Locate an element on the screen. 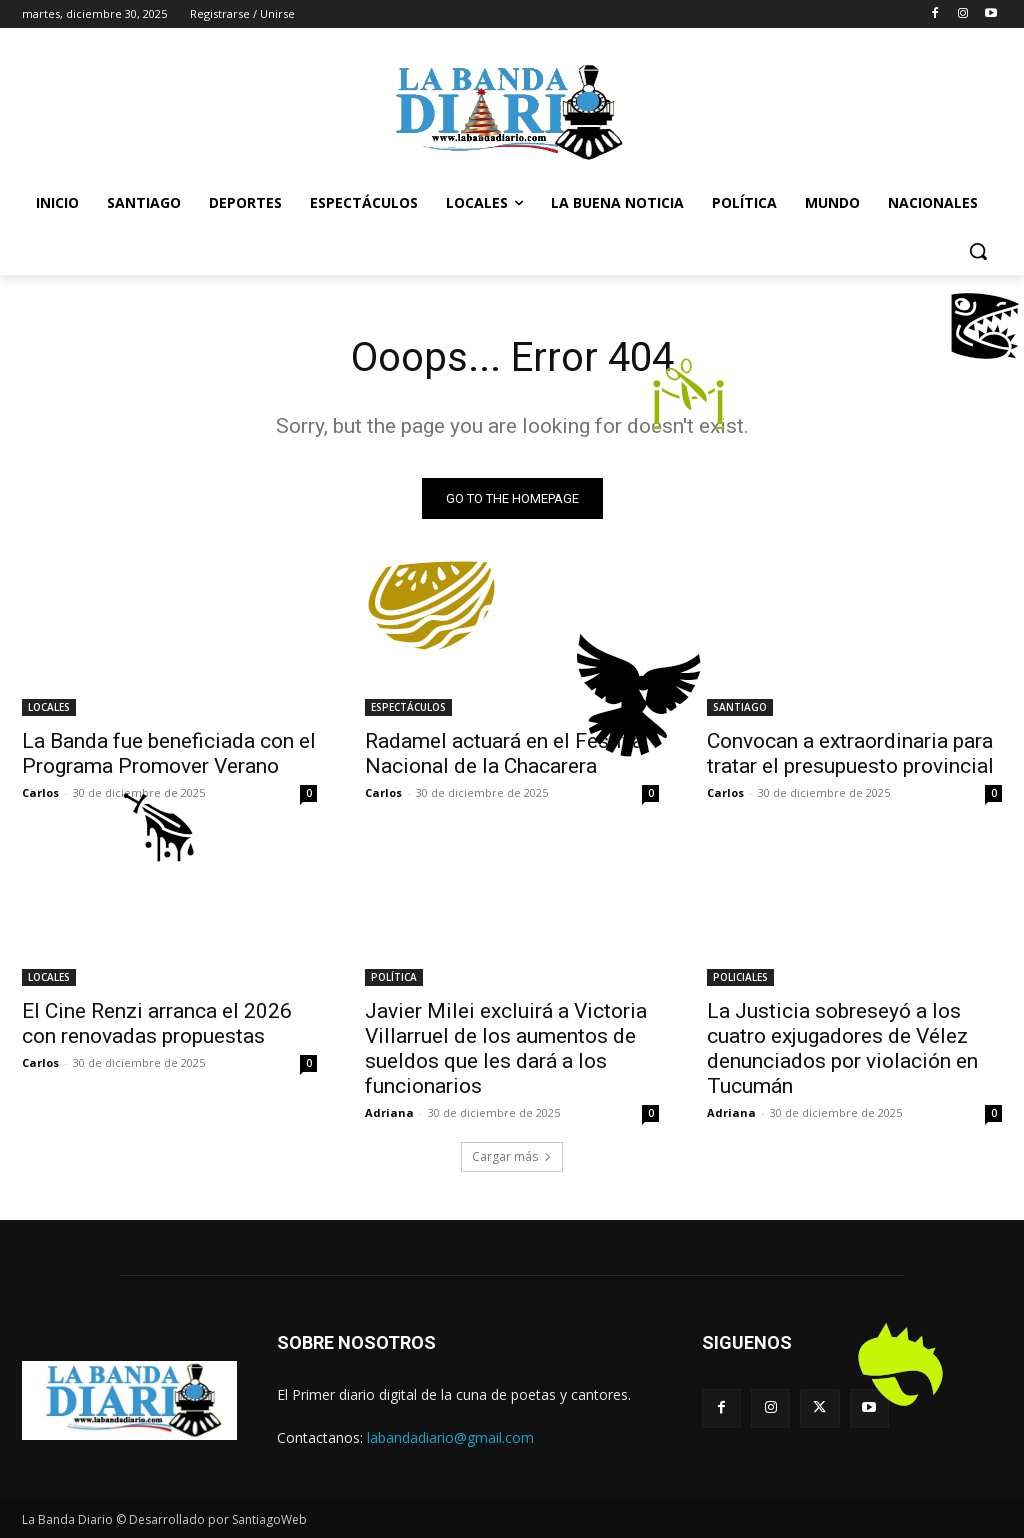  indicates a critical hit or fatal attack in combat is located at coordinates (159, 826).